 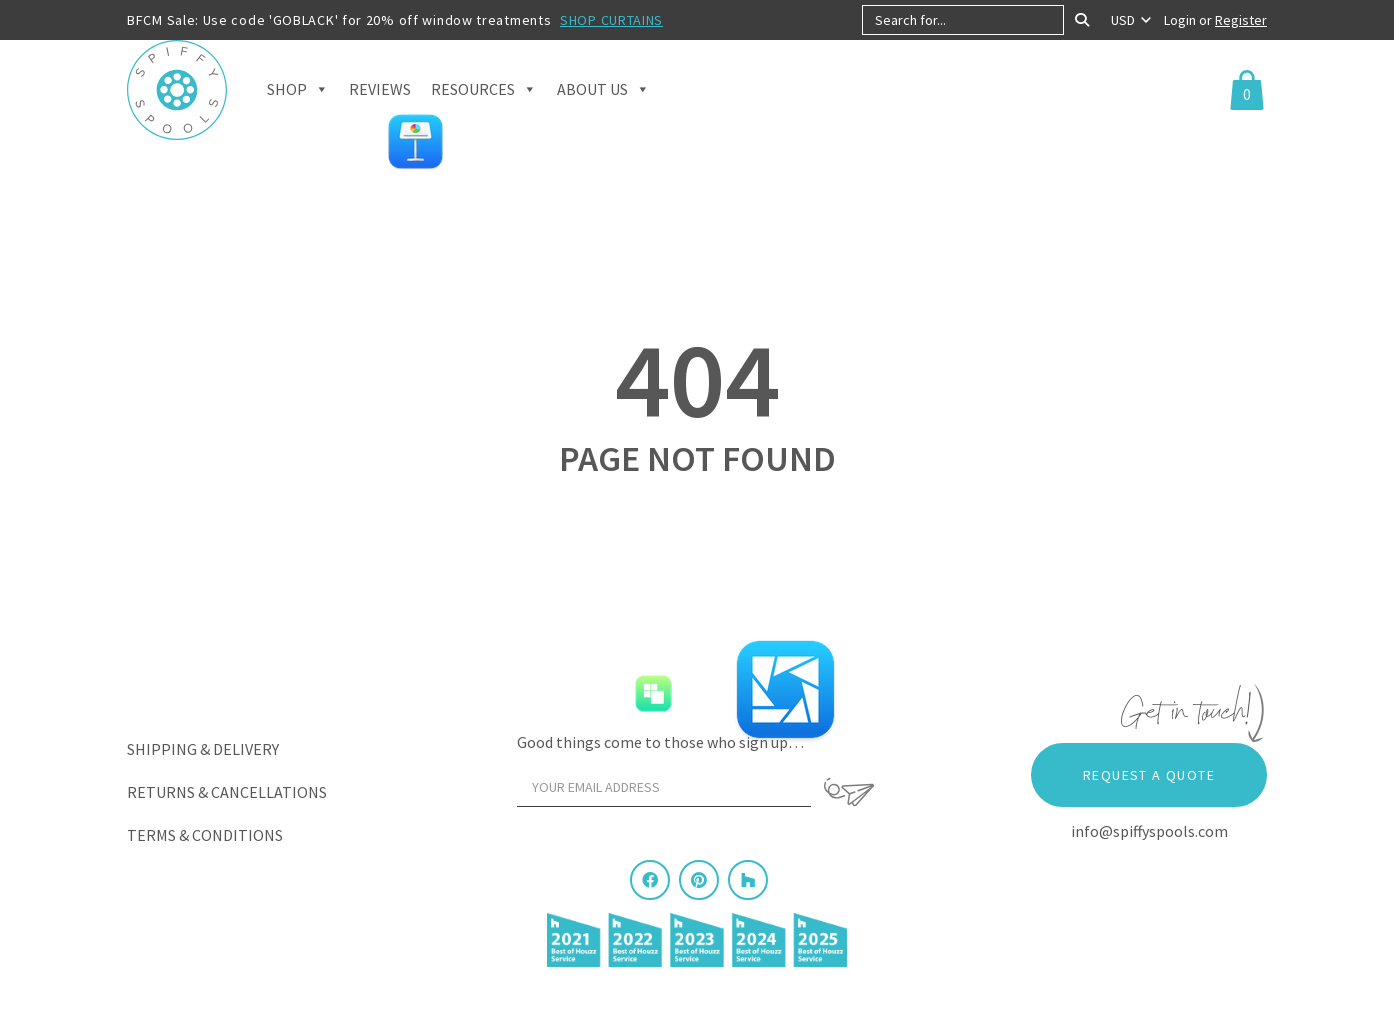 I want to click on open Apple Keynote presentation app, so click(x=415, y=141).